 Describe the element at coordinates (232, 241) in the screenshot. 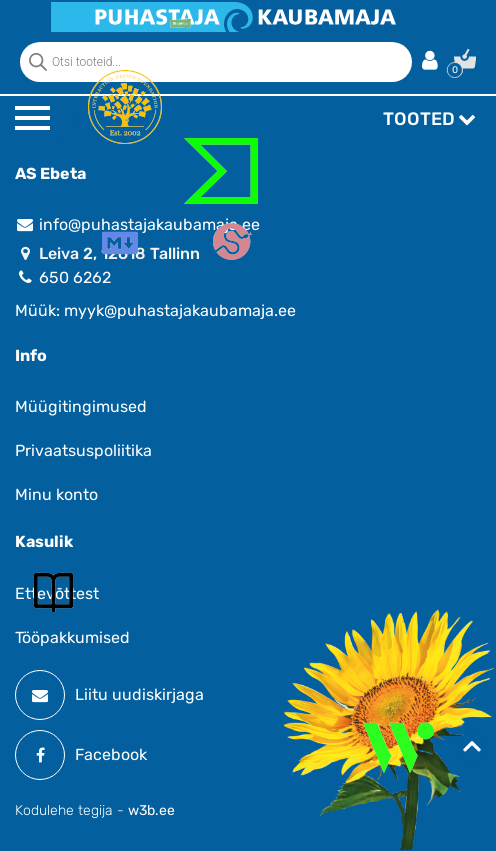

I see `scipy python library logo` at that location.